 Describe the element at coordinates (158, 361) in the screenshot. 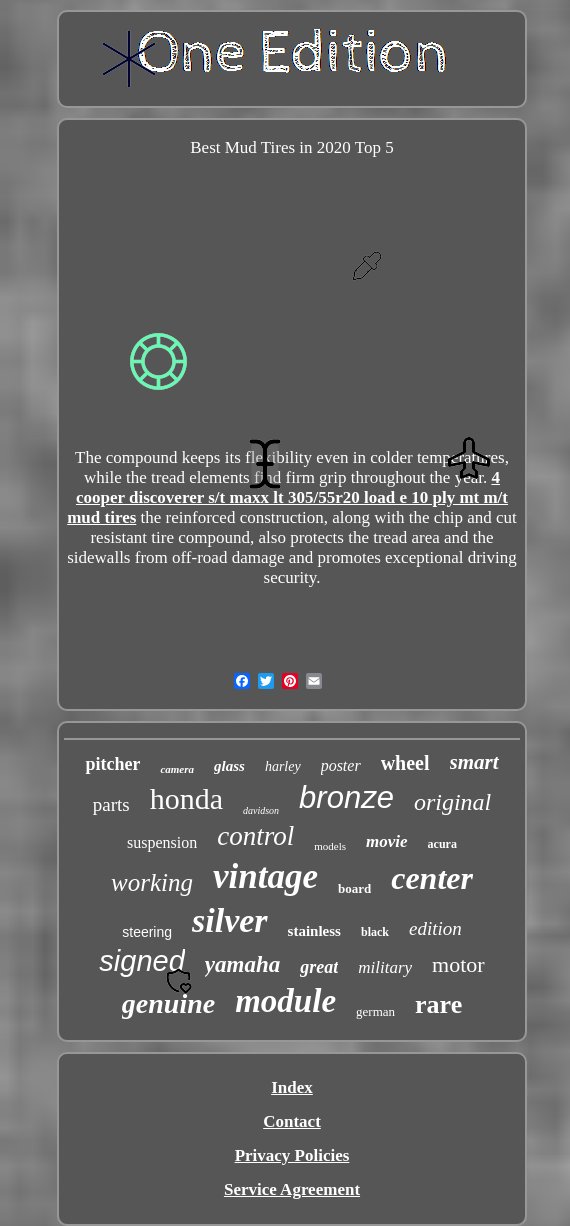

I see `access casino or gambling games` at that location.